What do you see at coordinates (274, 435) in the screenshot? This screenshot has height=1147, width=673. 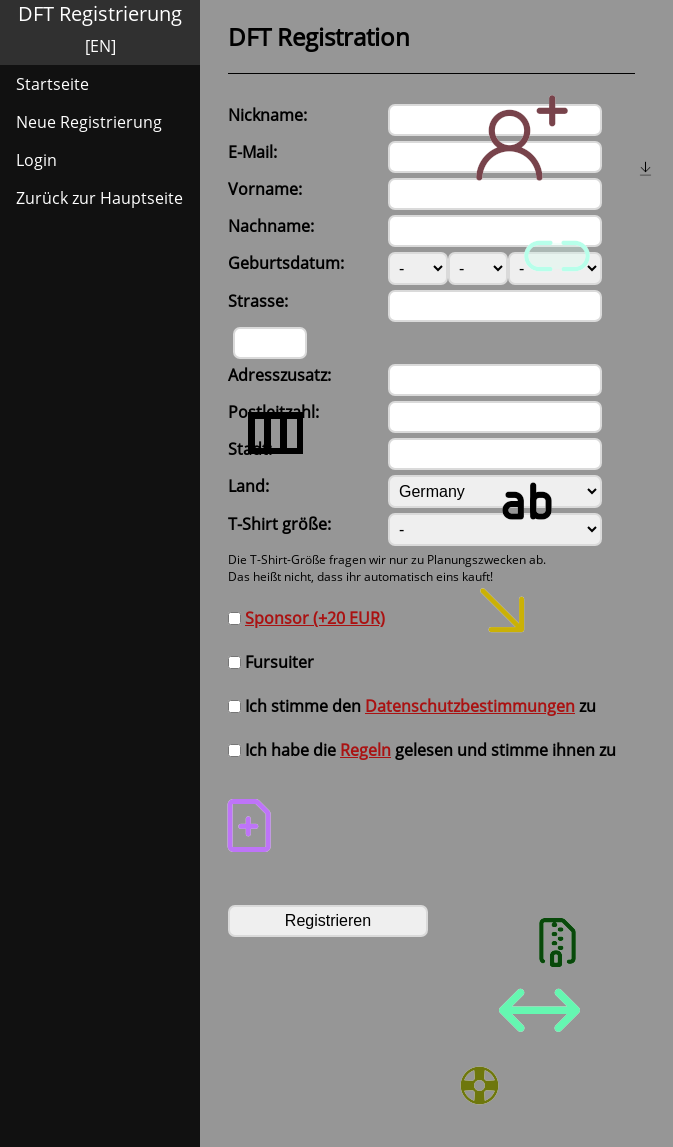 I see `switch to column view layout` at bounding box center [274, 435].